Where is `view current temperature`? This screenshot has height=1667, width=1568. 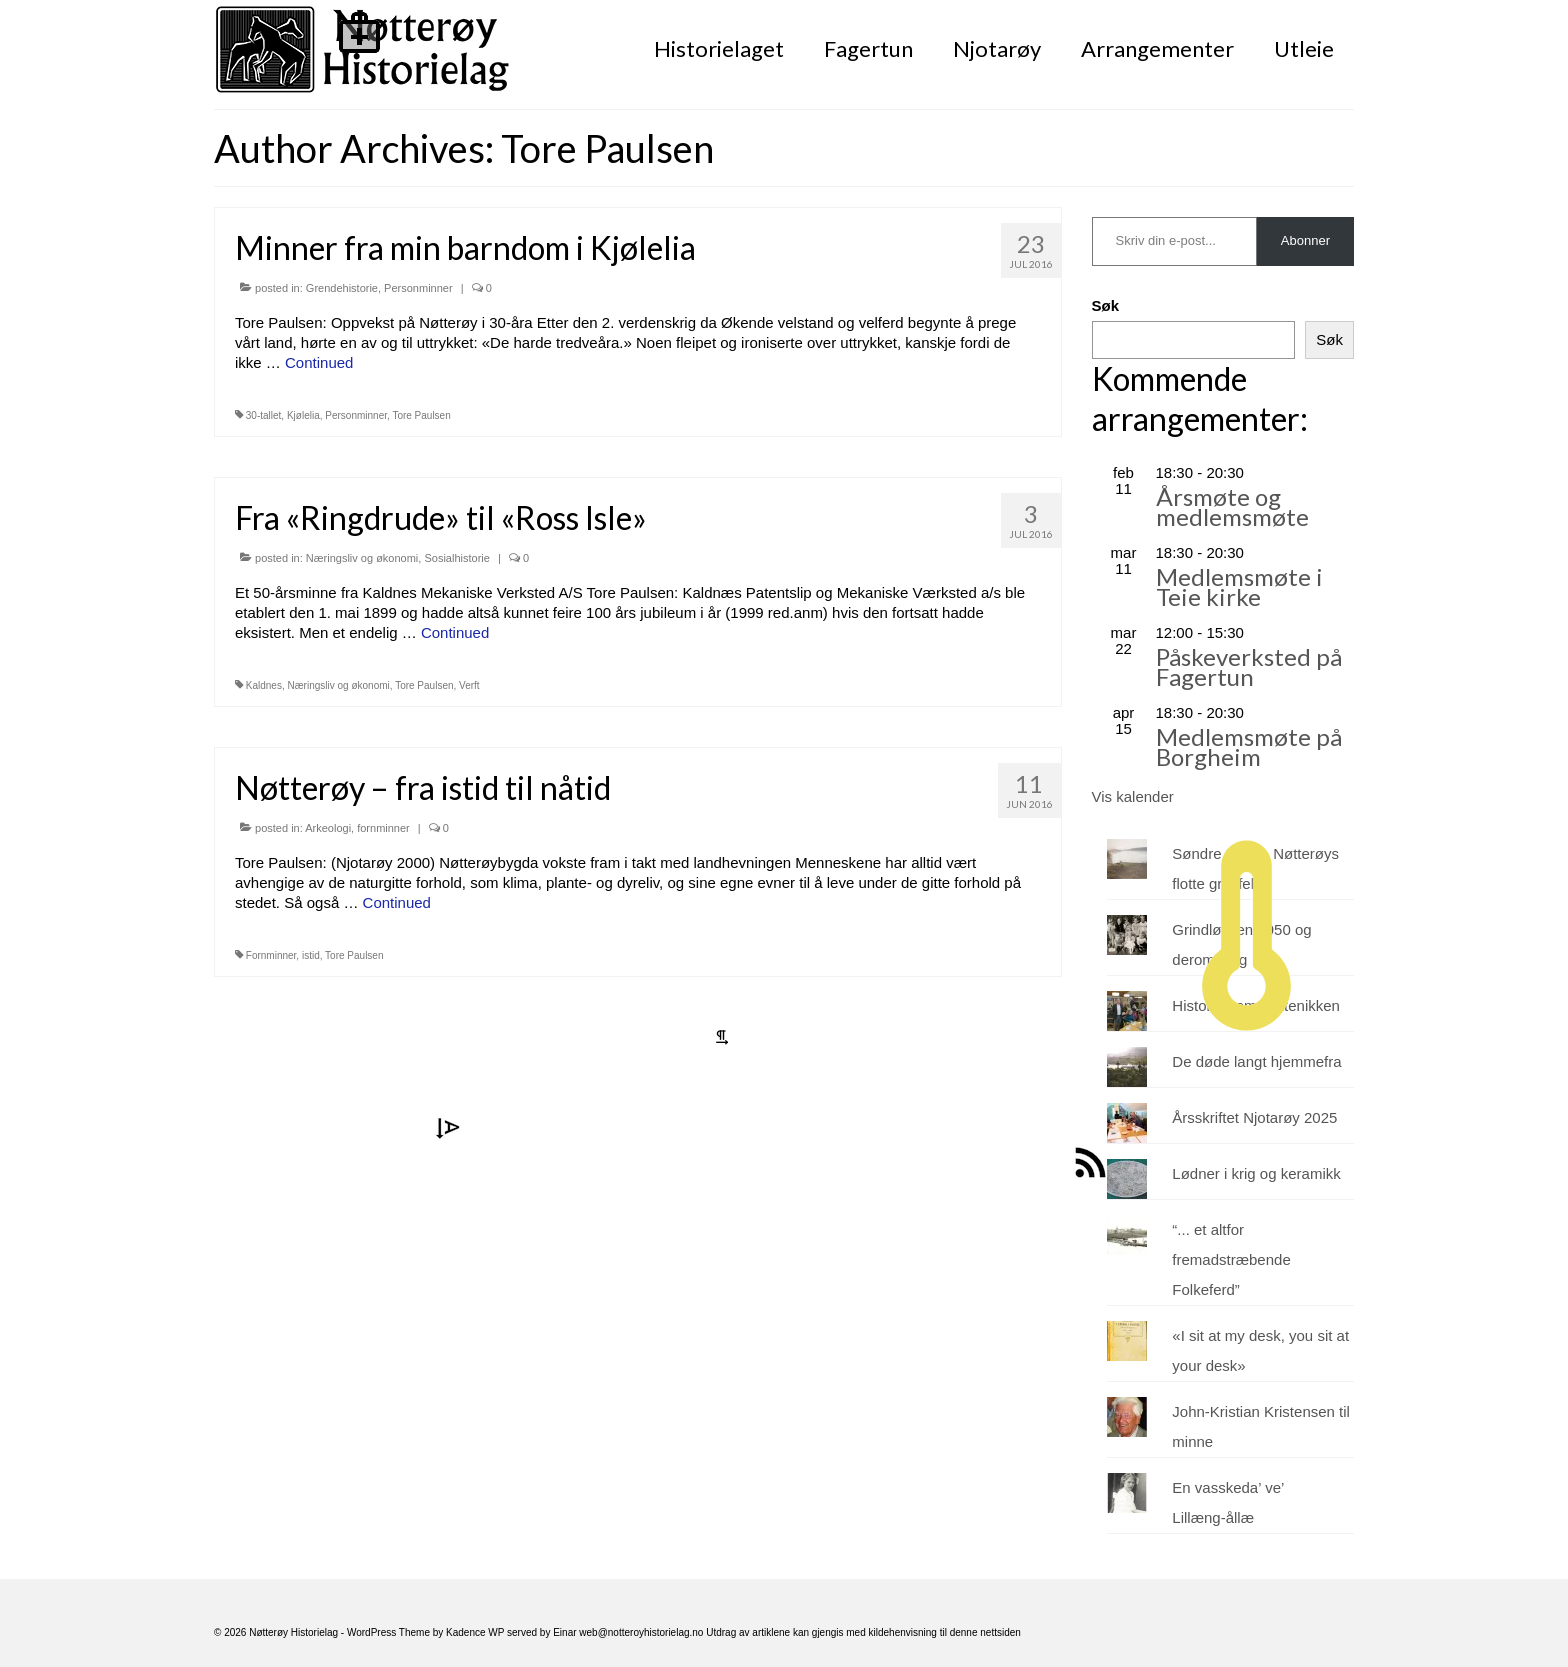
view current temperature is located at coordinates (1246, 935).